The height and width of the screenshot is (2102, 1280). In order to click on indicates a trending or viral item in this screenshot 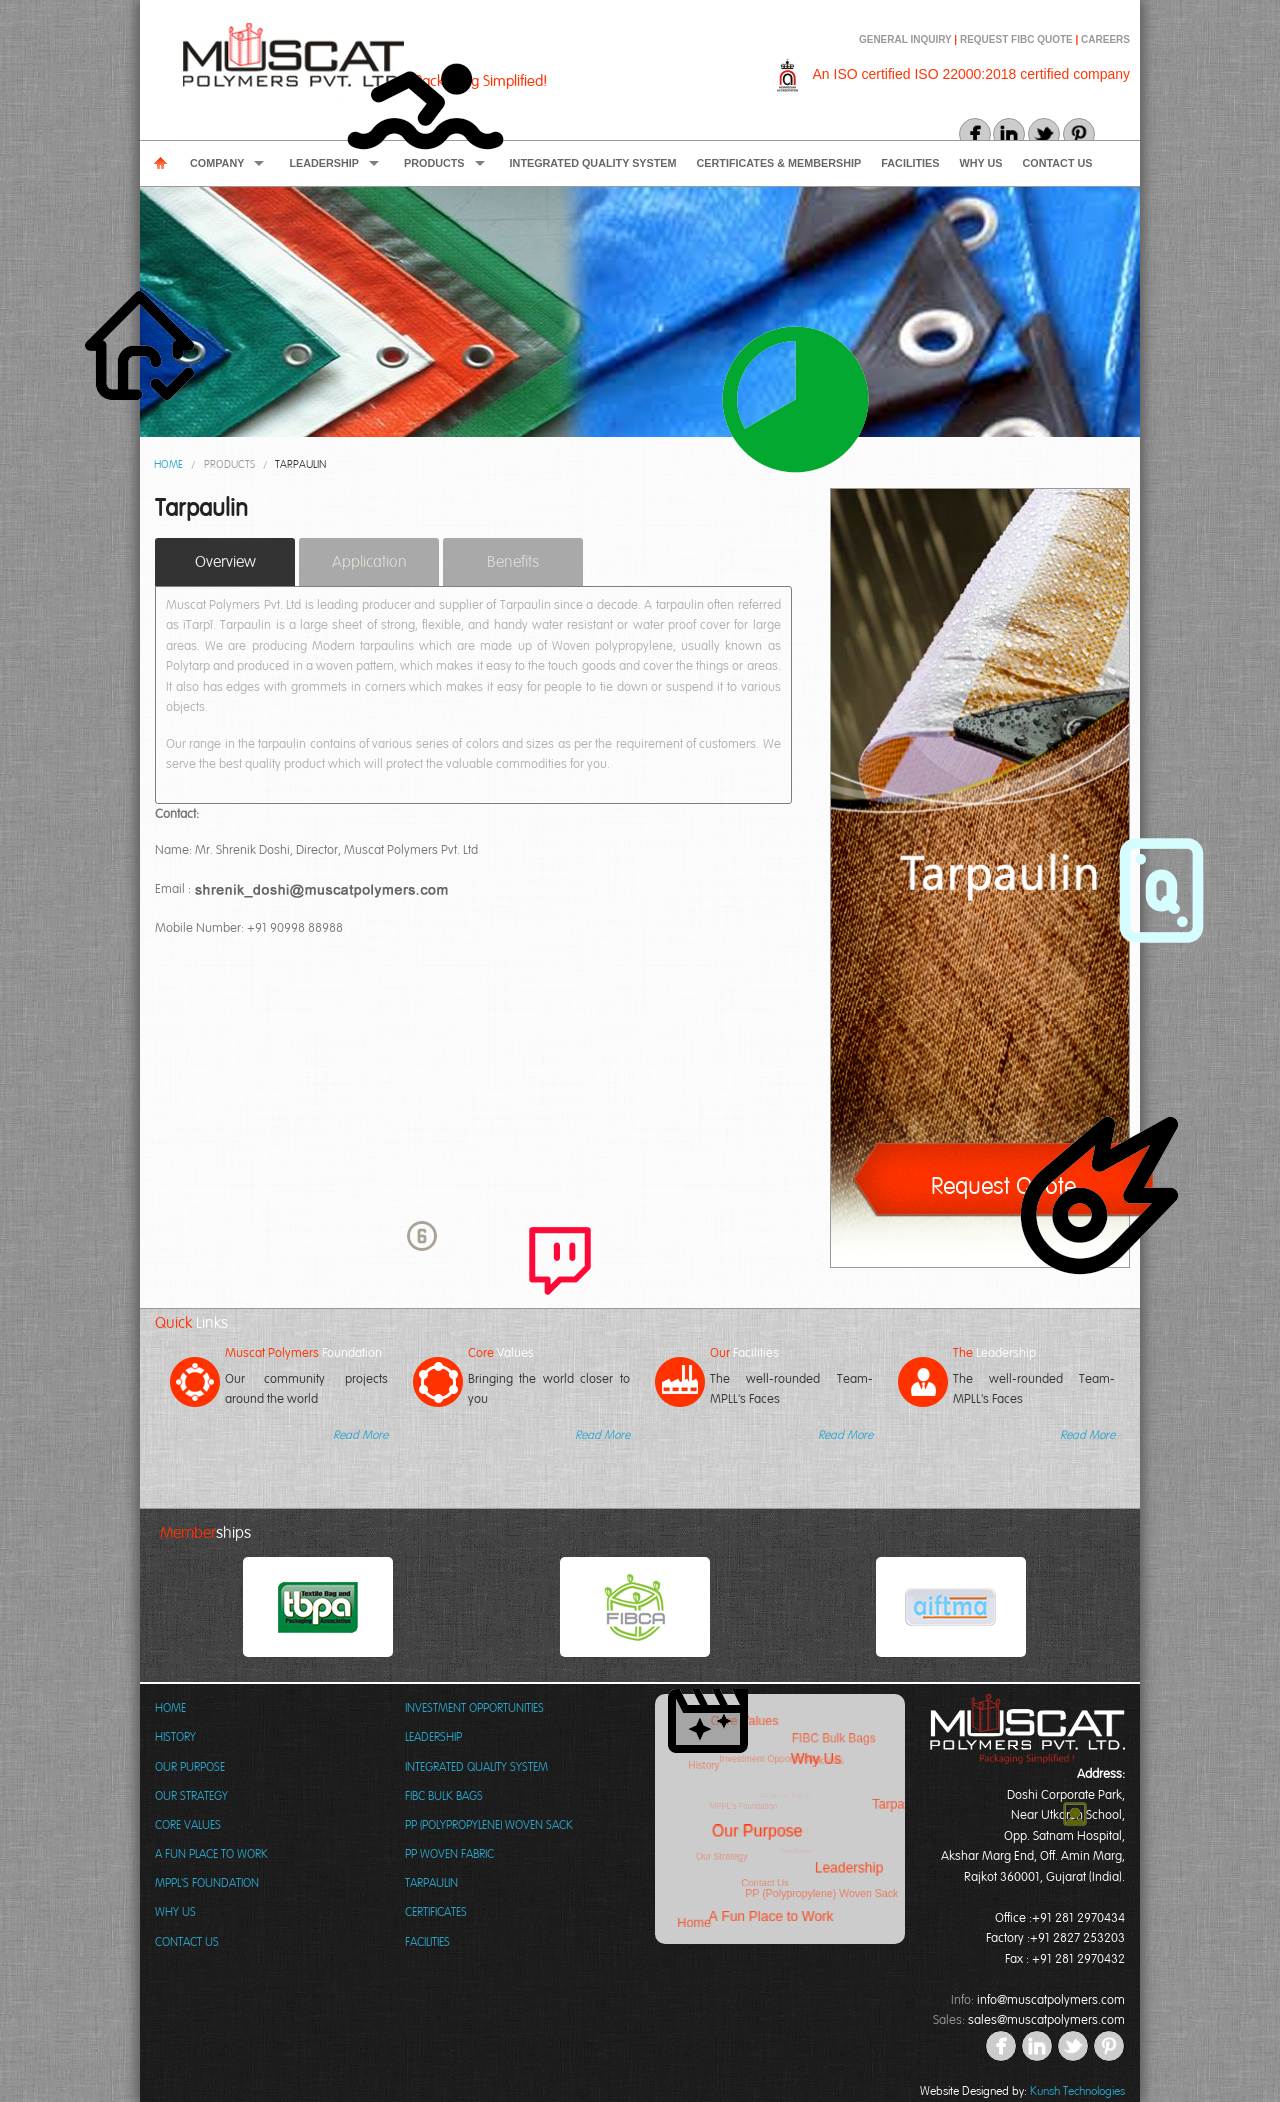, I will do `click(1099, 1195)`.